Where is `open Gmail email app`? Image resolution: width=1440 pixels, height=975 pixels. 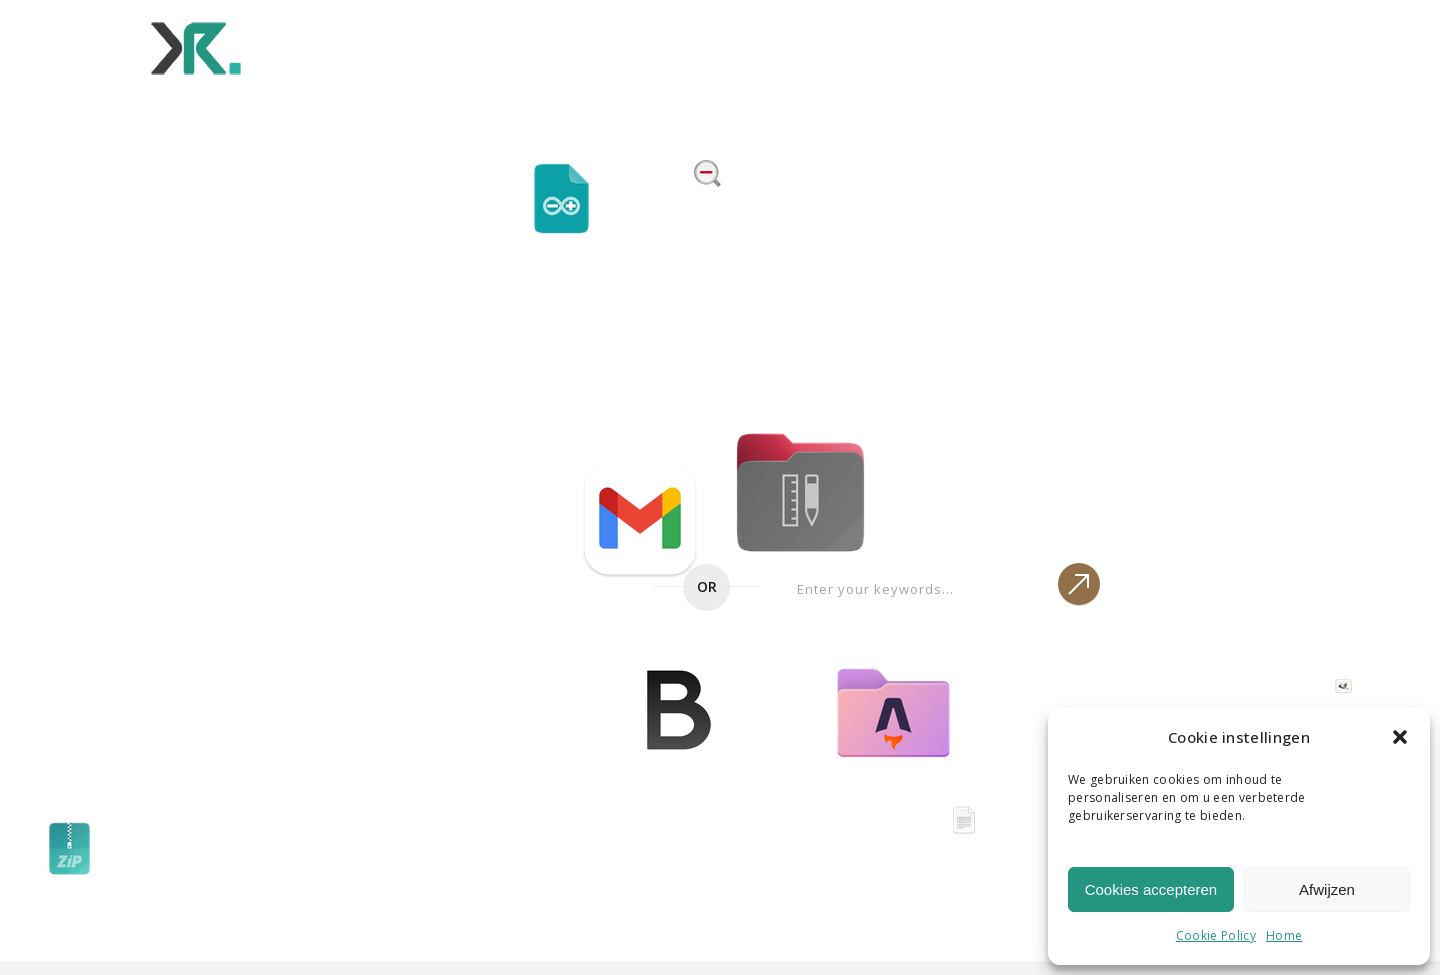
open Gmail email app is located at coordinates (640, 519).